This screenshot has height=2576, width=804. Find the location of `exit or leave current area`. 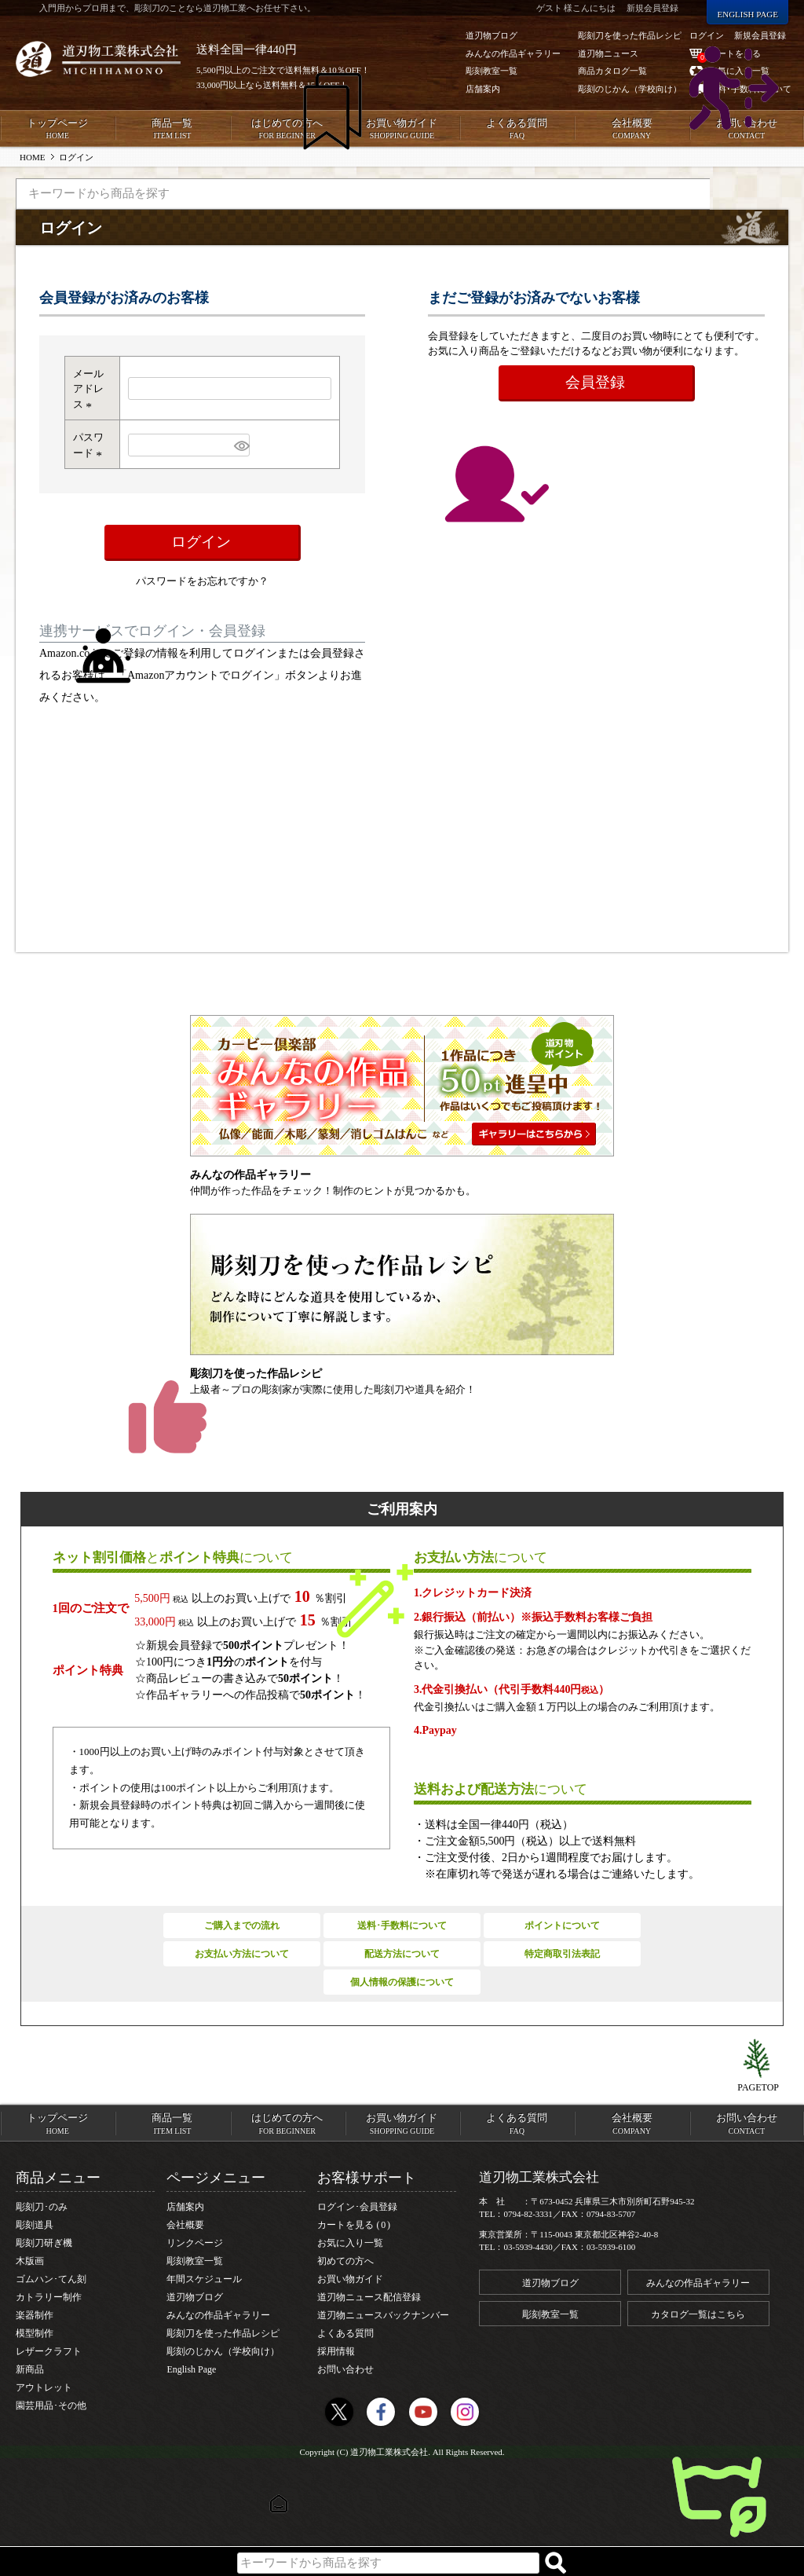

exit or leave current area is located at coordinates (736, 88).